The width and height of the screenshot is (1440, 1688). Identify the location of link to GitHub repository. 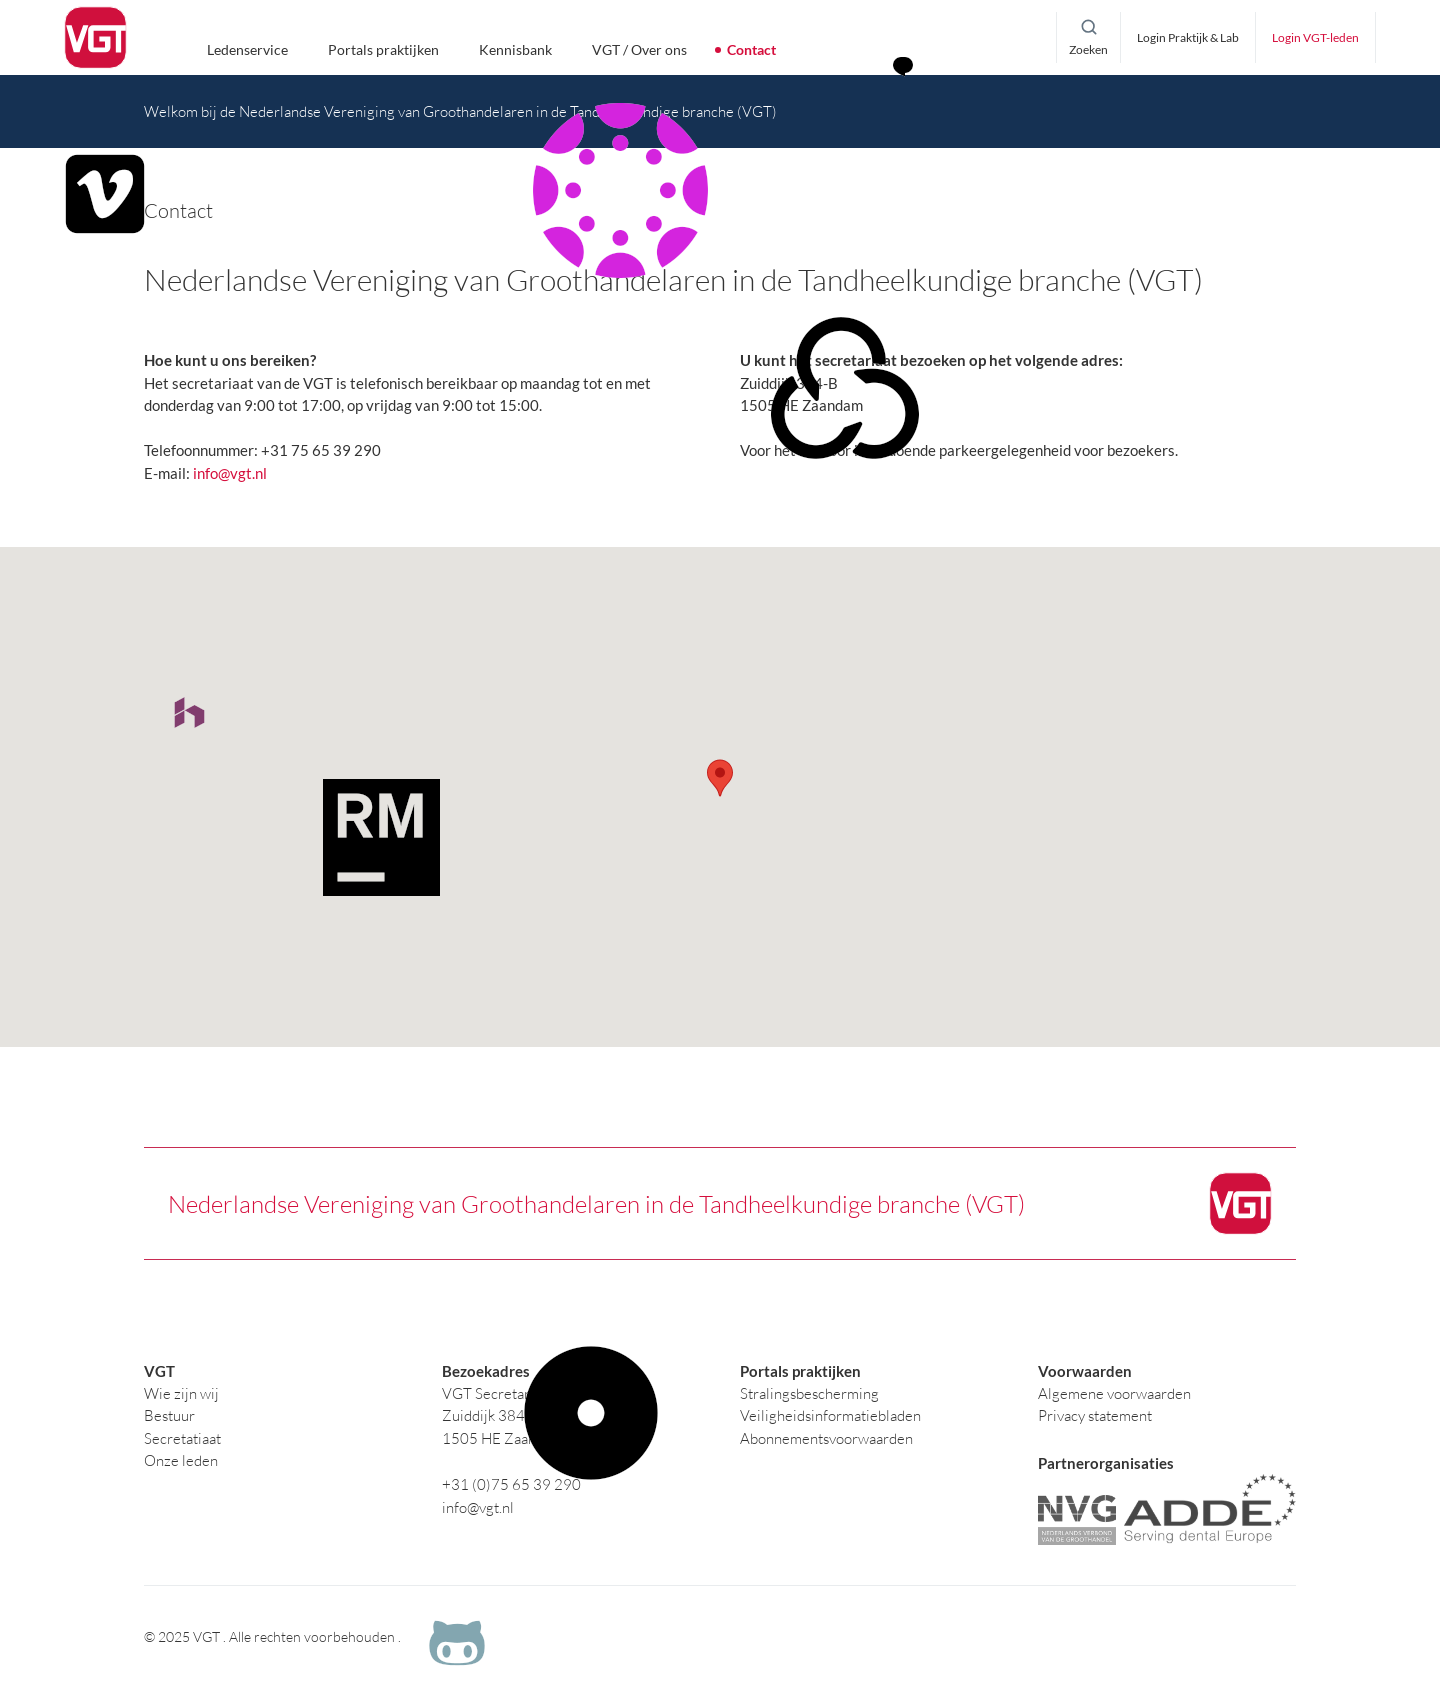
(457, 1643).